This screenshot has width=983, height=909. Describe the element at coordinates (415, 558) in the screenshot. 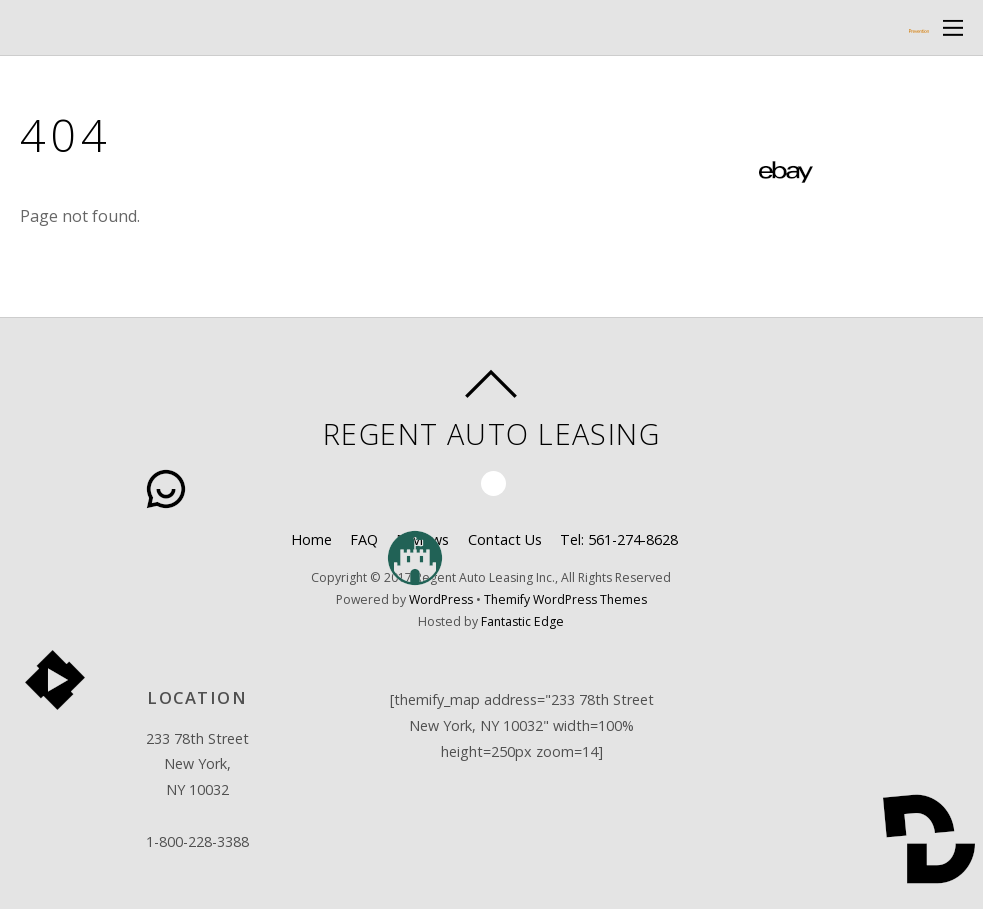

I see `fort awesome brand logo` at that location.